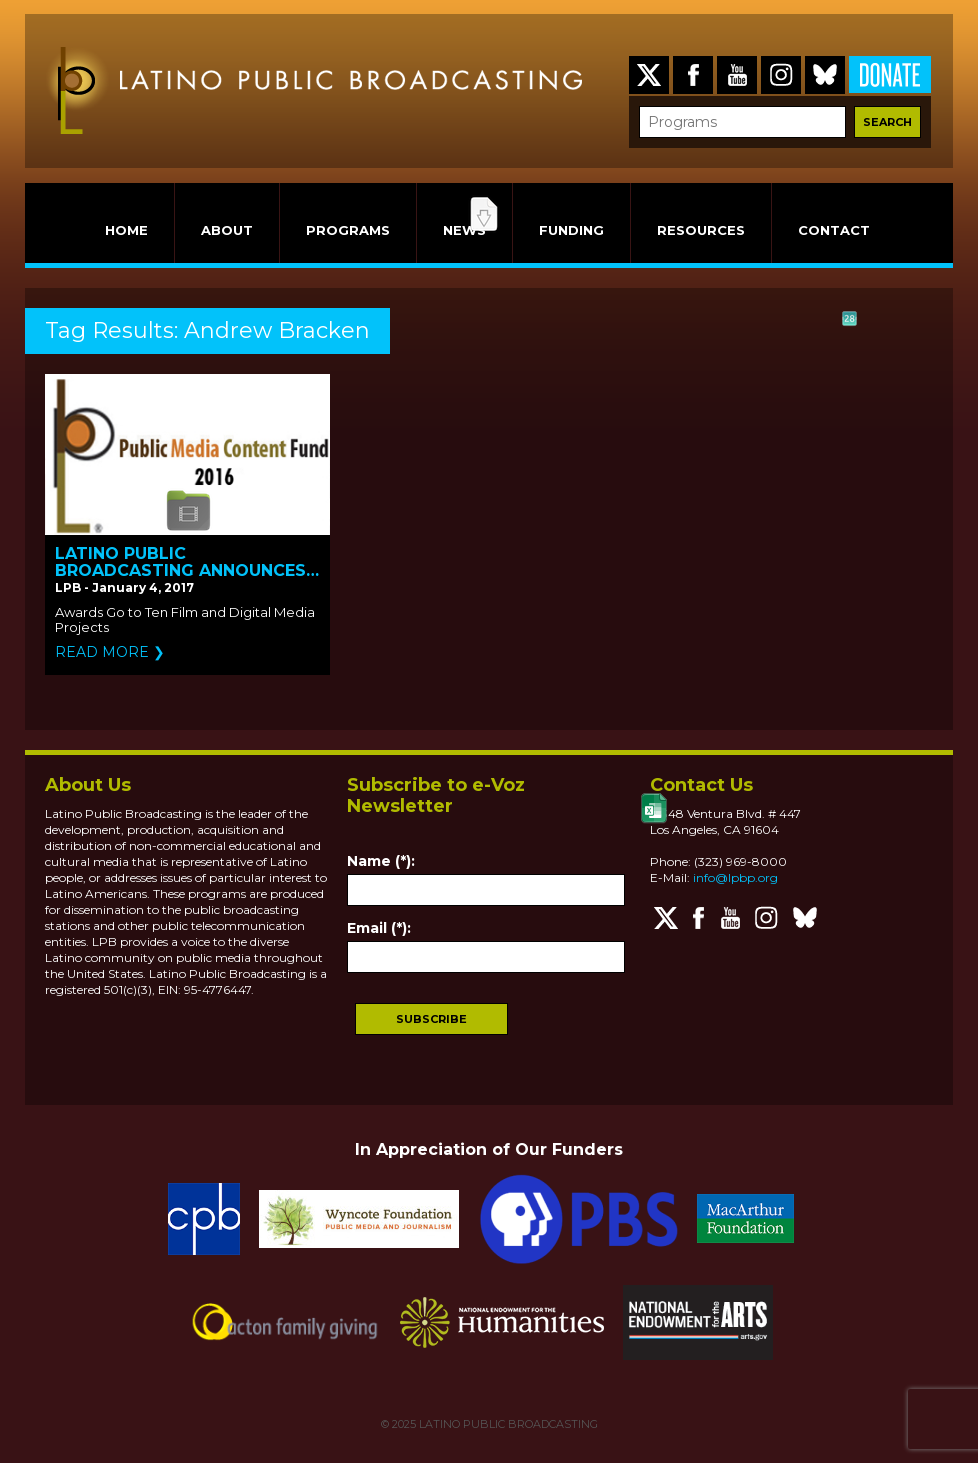  What do you see at coordinates (188, 510) in the screenshot?
I see `open your videos folder` at bounding box center [188, 510].